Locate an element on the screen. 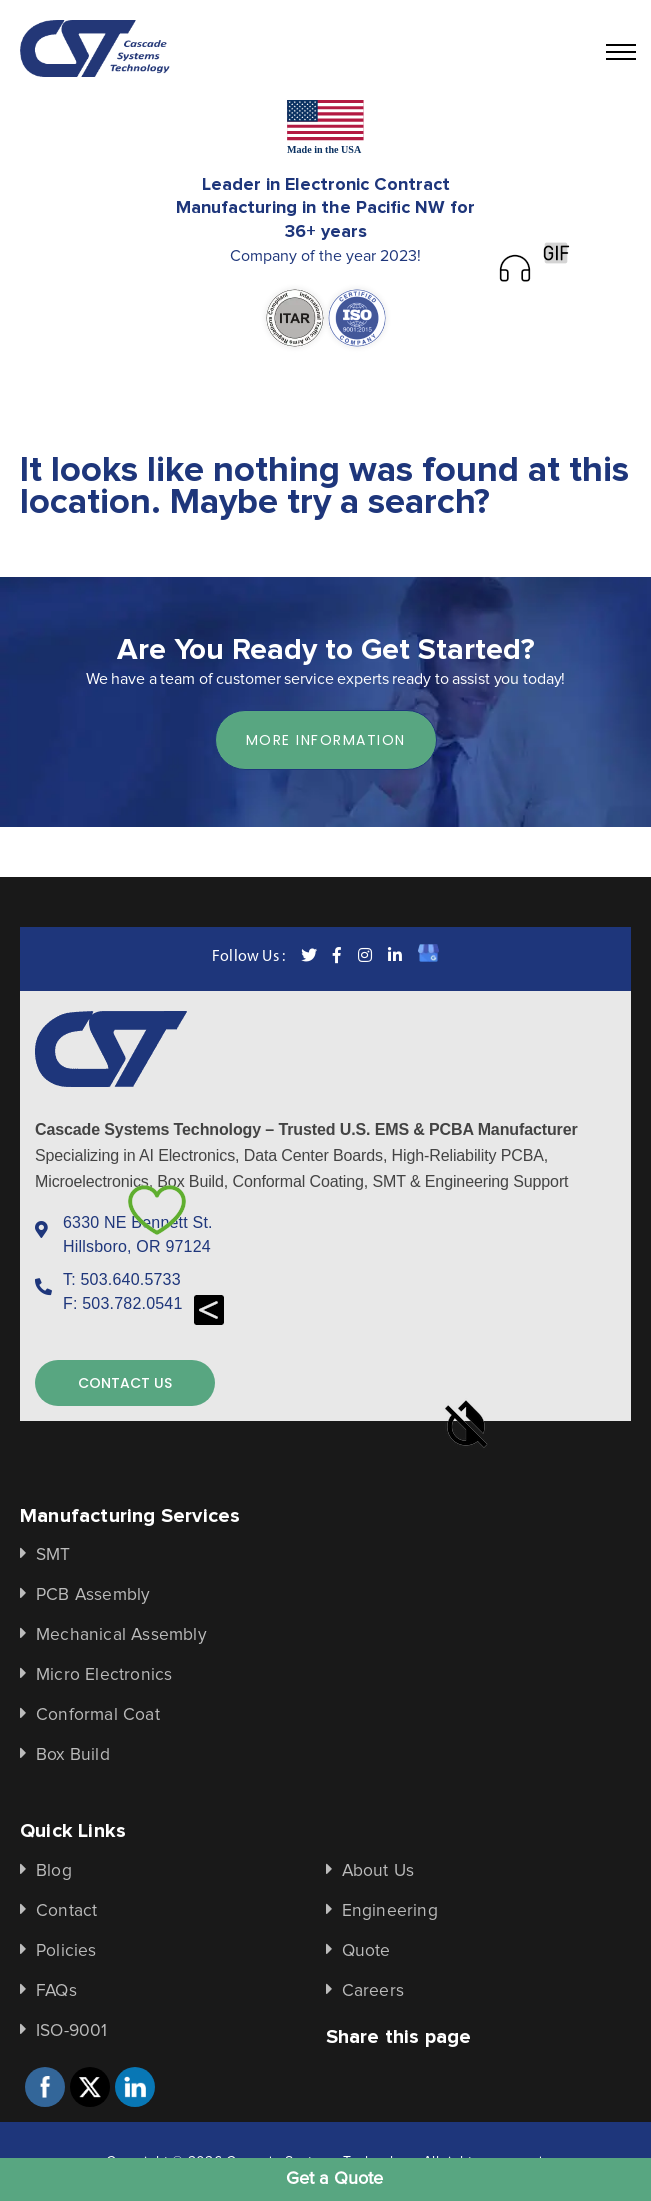 This screenshot has height=2201, width=651. navigate to previous item or page is located at coordinates (209, 1310).